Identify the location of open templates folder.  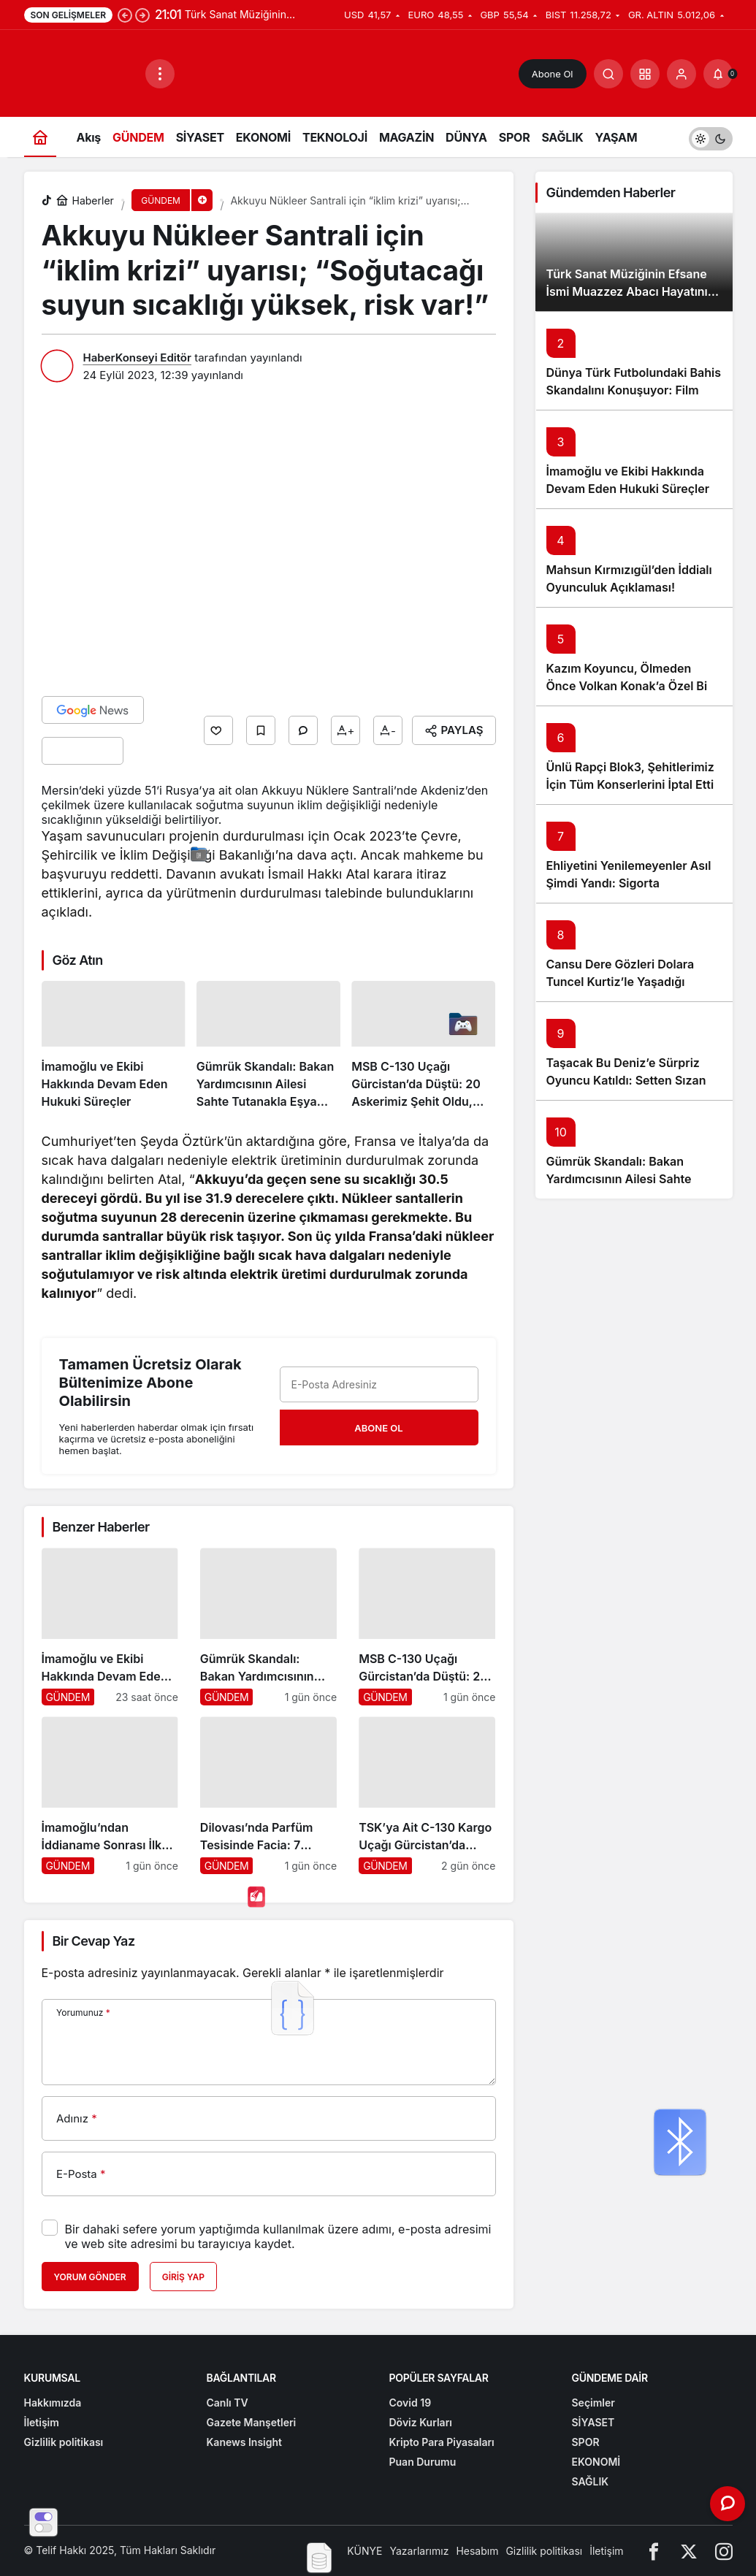
(199, 854).